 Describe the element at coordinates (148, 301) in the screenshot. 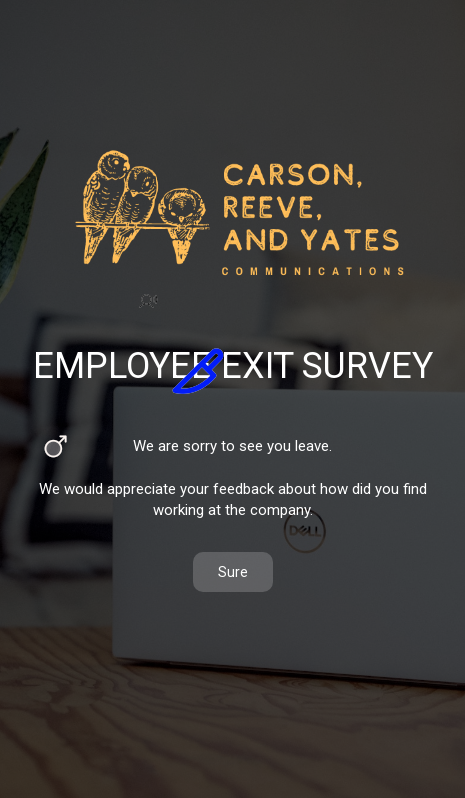

I see `user audio or voice settings` at that location.